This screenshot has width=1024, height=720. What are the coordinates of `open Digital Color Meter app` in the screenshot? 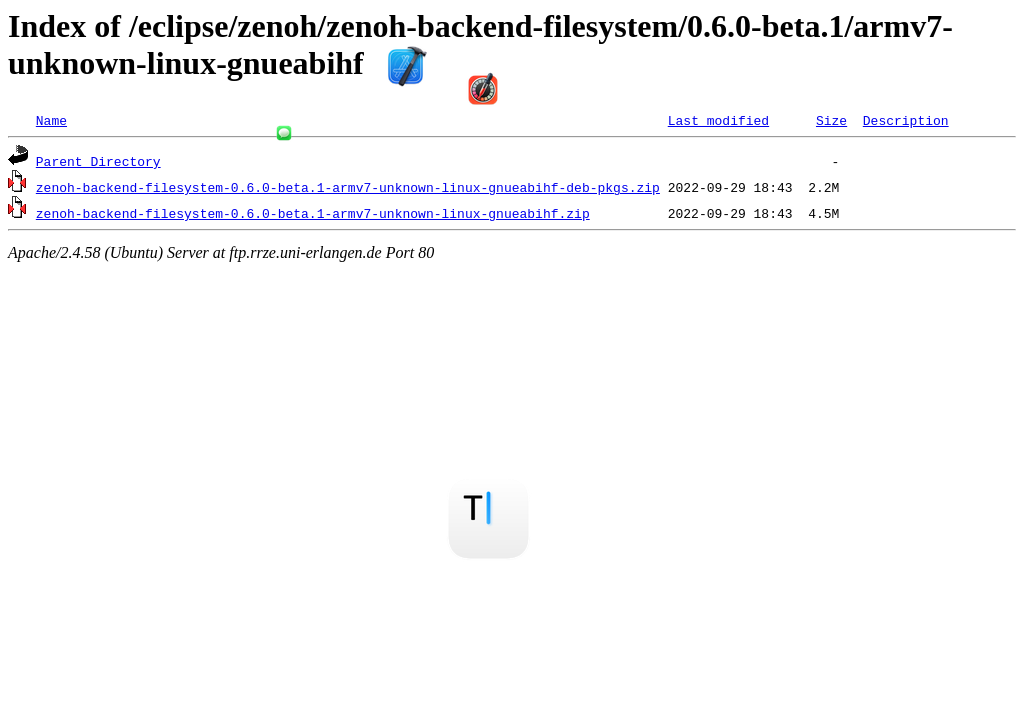 It's located at (483, 90).